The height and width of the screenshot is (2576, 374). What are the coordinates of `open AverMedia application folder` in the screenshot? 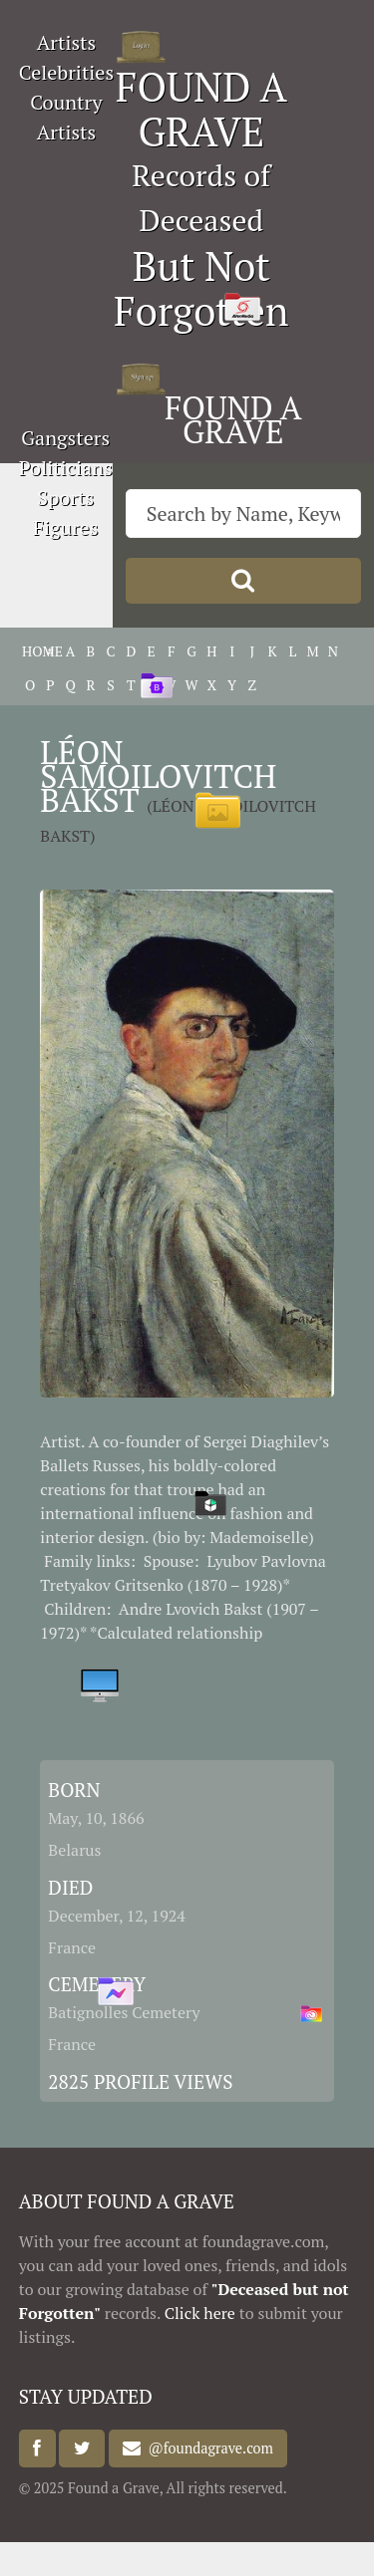 It's located at (242, 308).